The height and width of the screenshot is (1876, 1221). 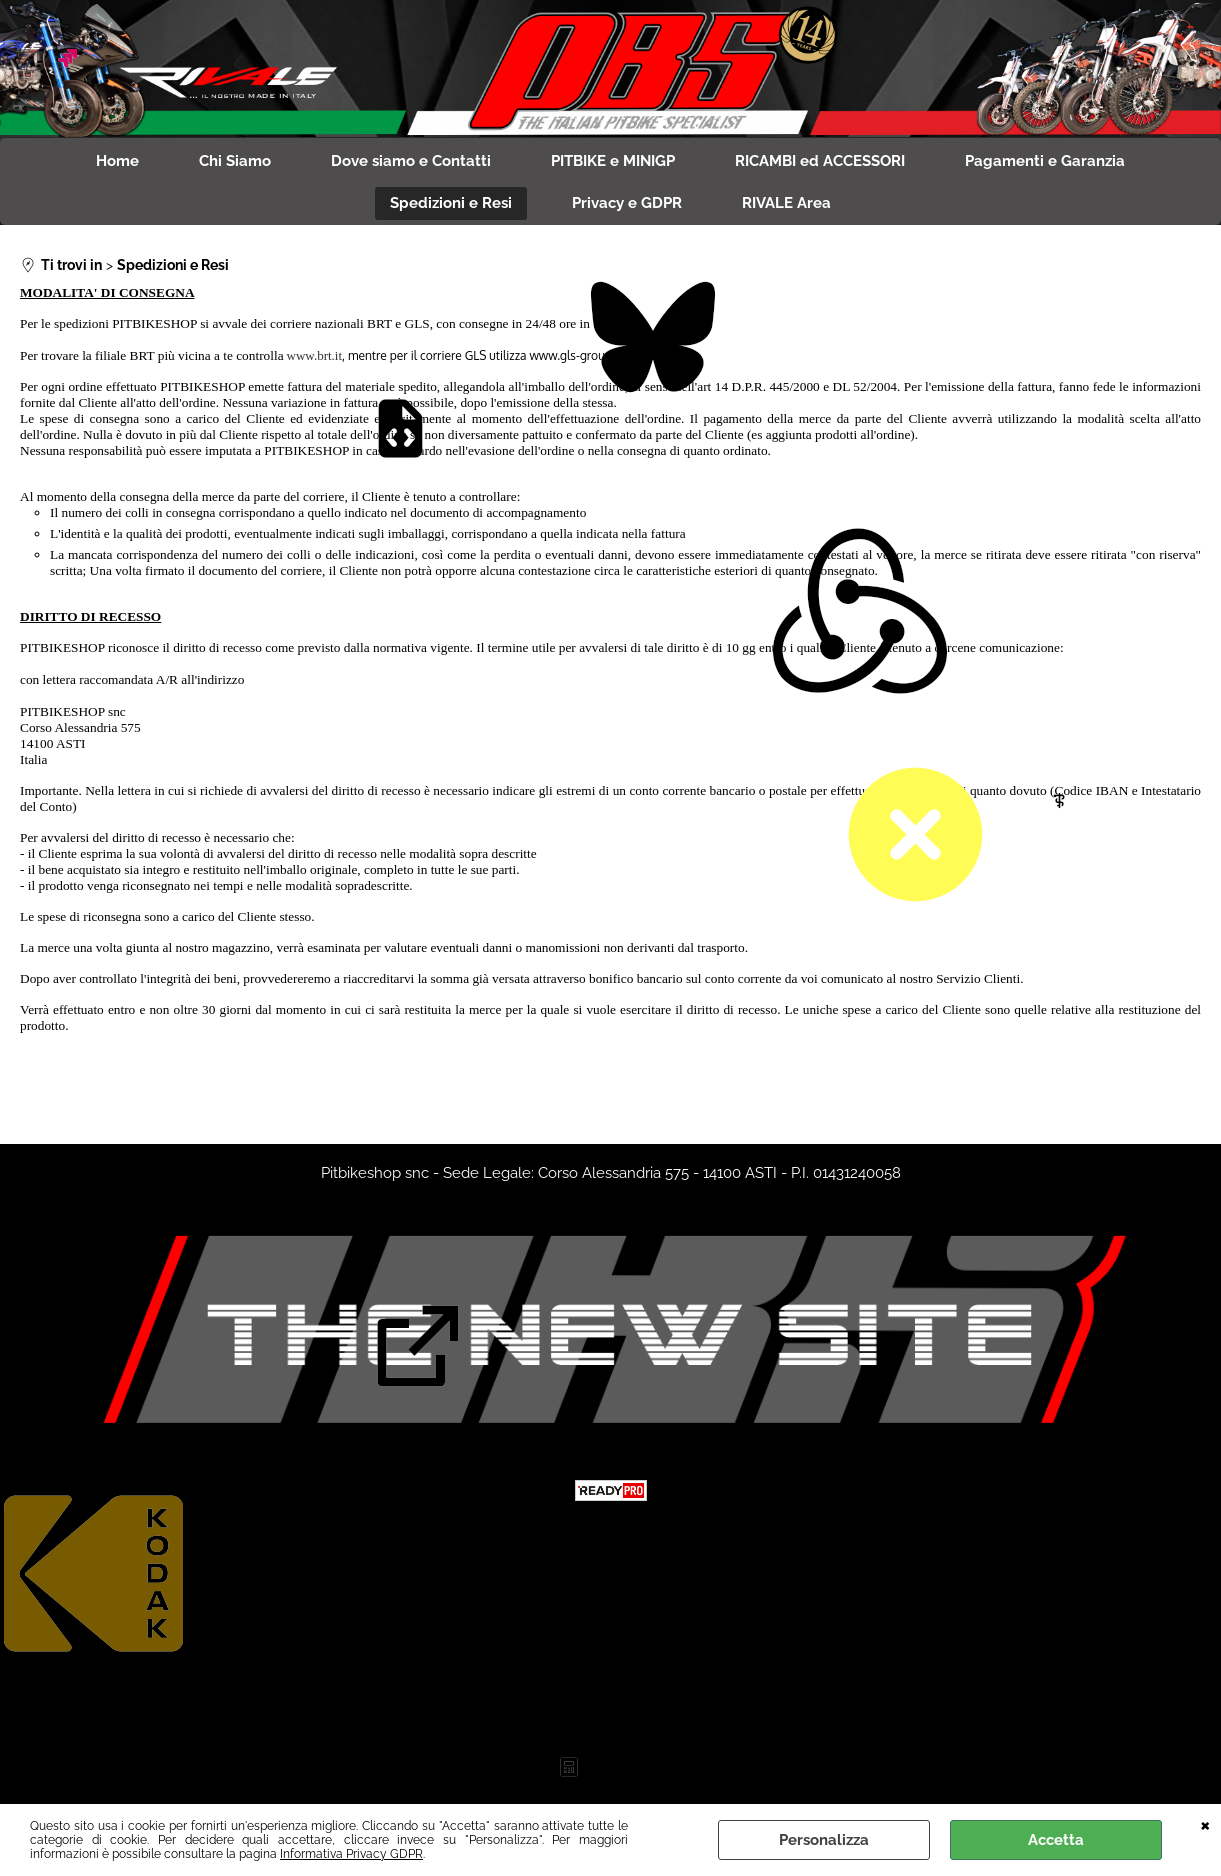 What do you see at coordinates (400, 428) in the screenshot?
I see `view source code file` at bounding box center [400, 428].